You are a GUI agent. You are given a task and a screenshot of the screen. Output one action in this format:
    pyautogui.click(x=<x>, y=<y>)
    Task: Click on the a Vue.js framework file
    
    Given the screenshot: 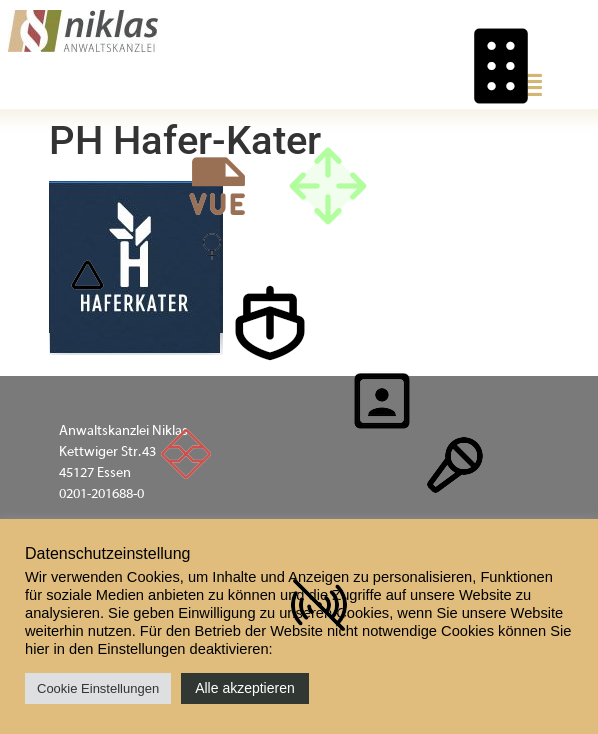 What is the action you would take?
    pyautogui.click(x=218, y=188)
    